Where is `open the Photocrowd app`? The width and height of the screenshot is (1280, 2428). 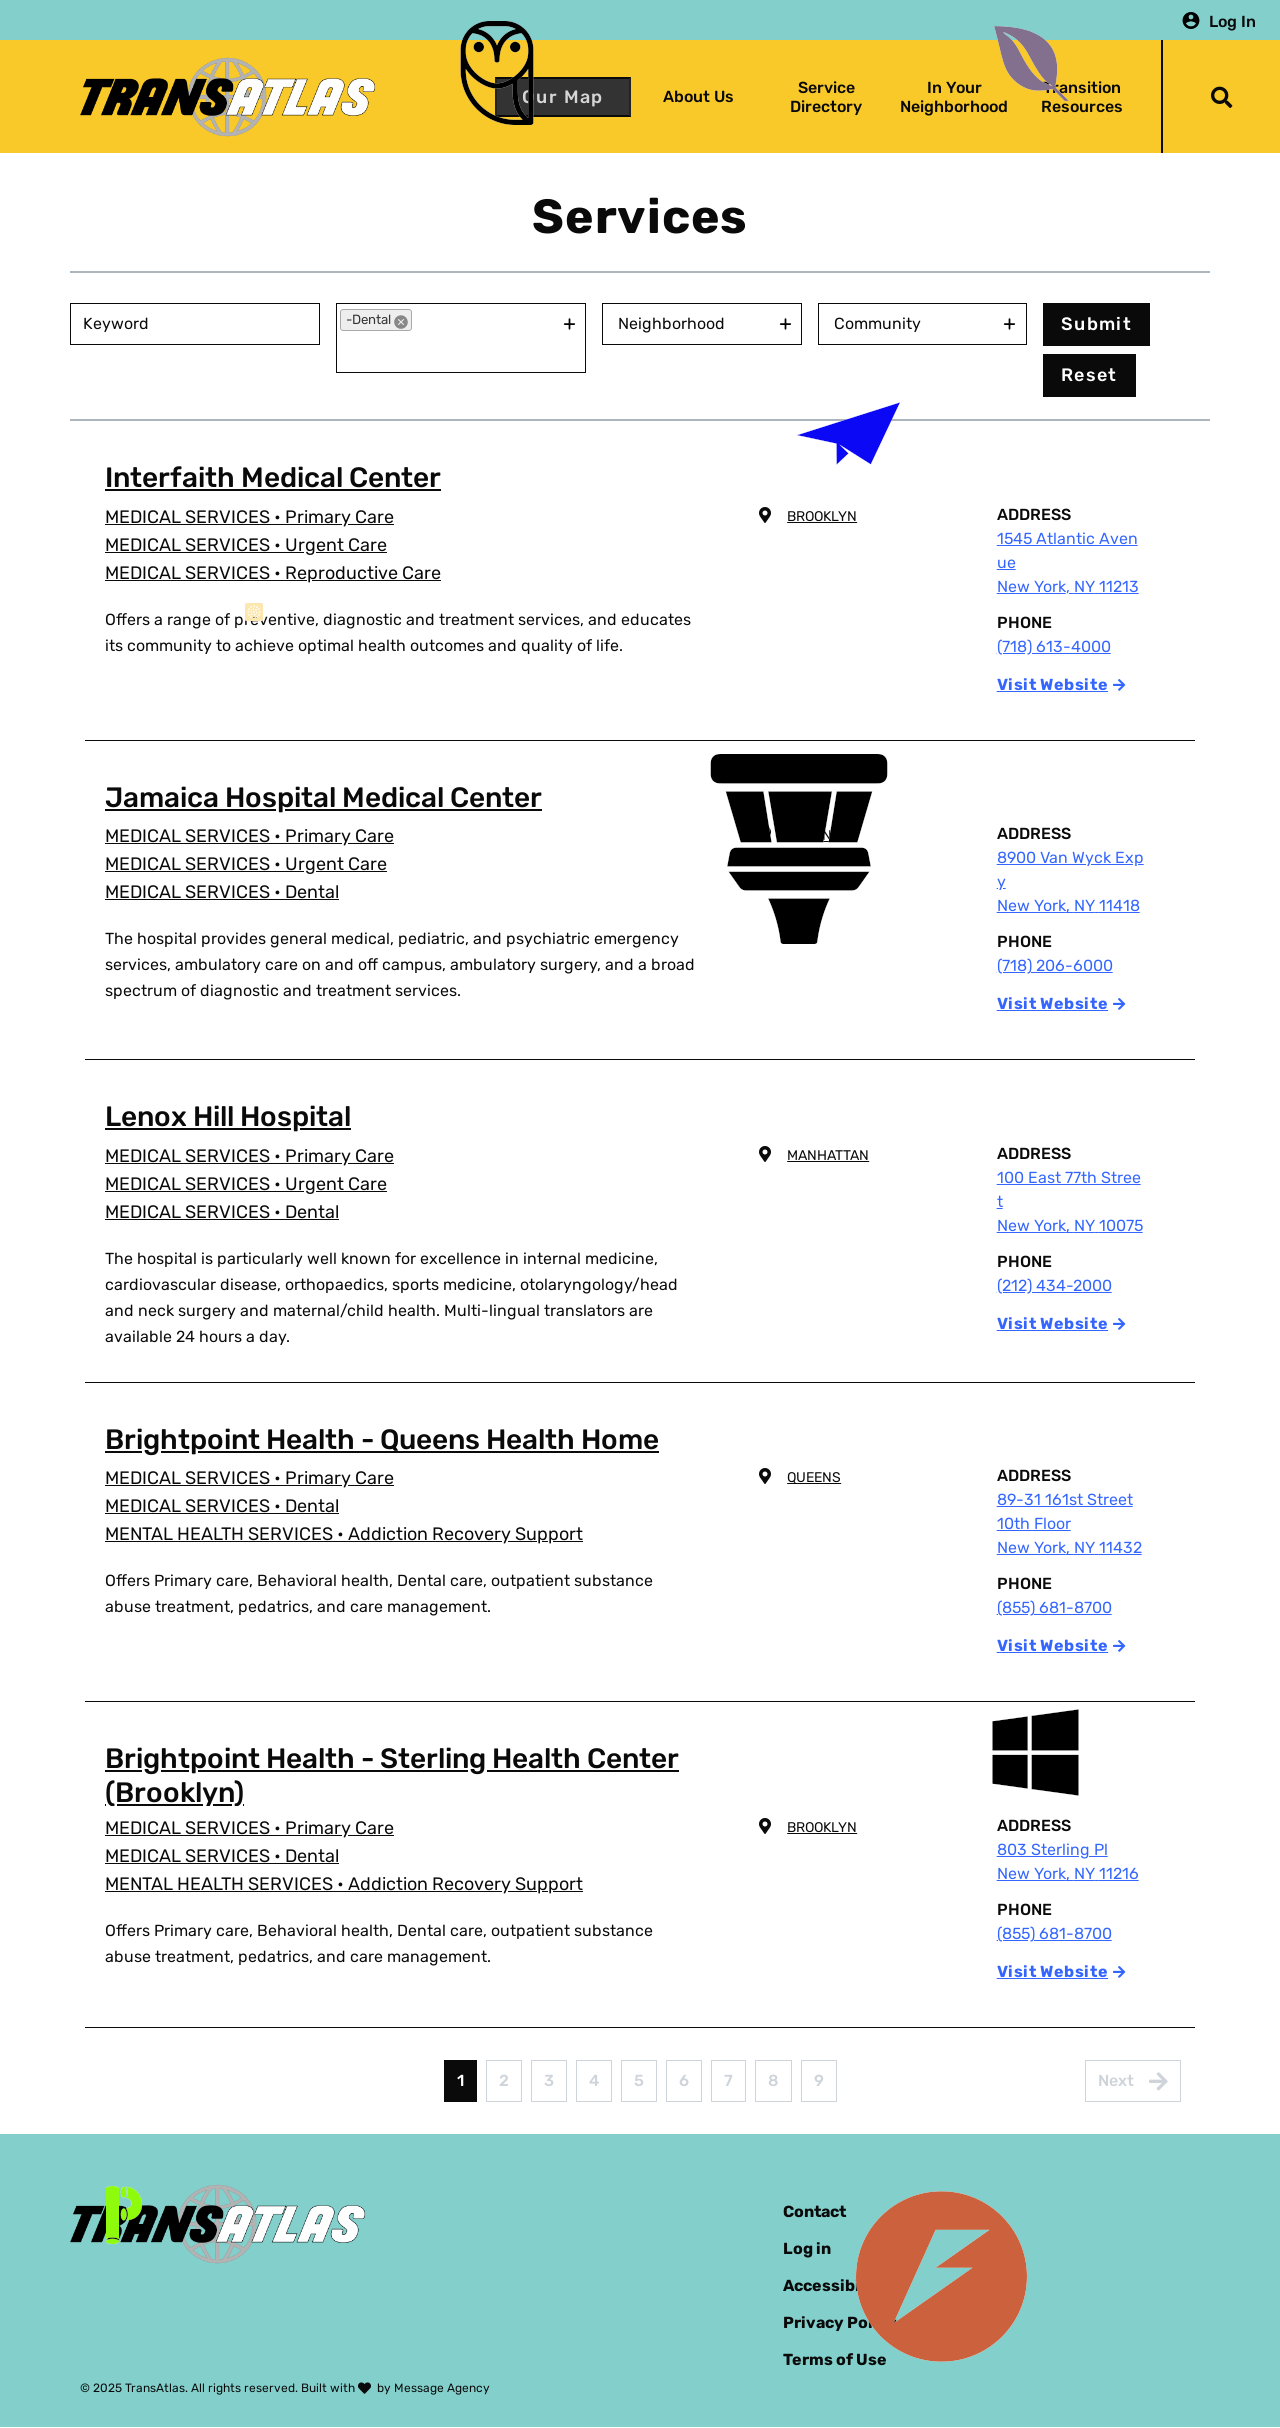
open the Photocrowd app is located at coordinates (254, 612).